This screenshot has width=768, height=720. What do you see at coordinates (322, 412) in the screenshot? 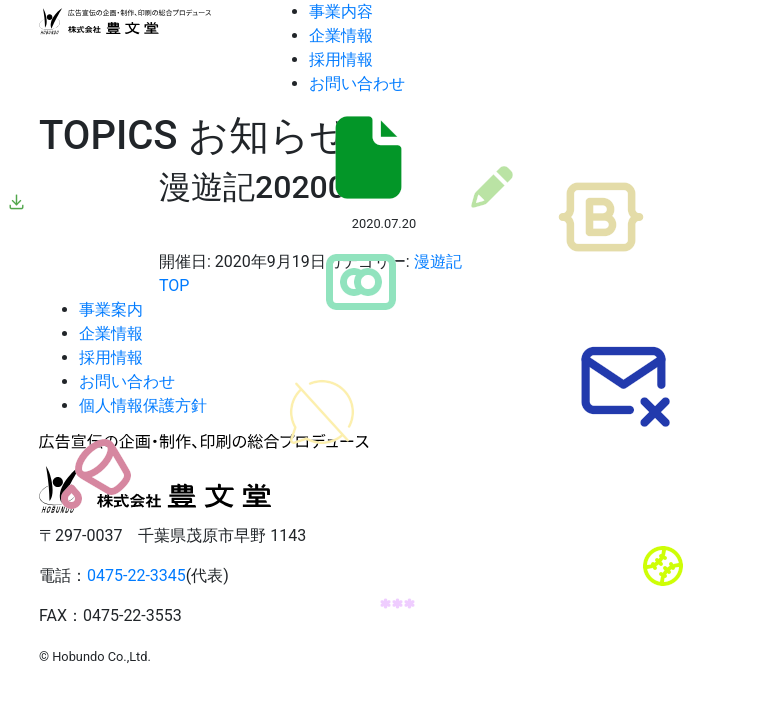
I see `mute or disable chat notifications` at bounding box center [322, 412].